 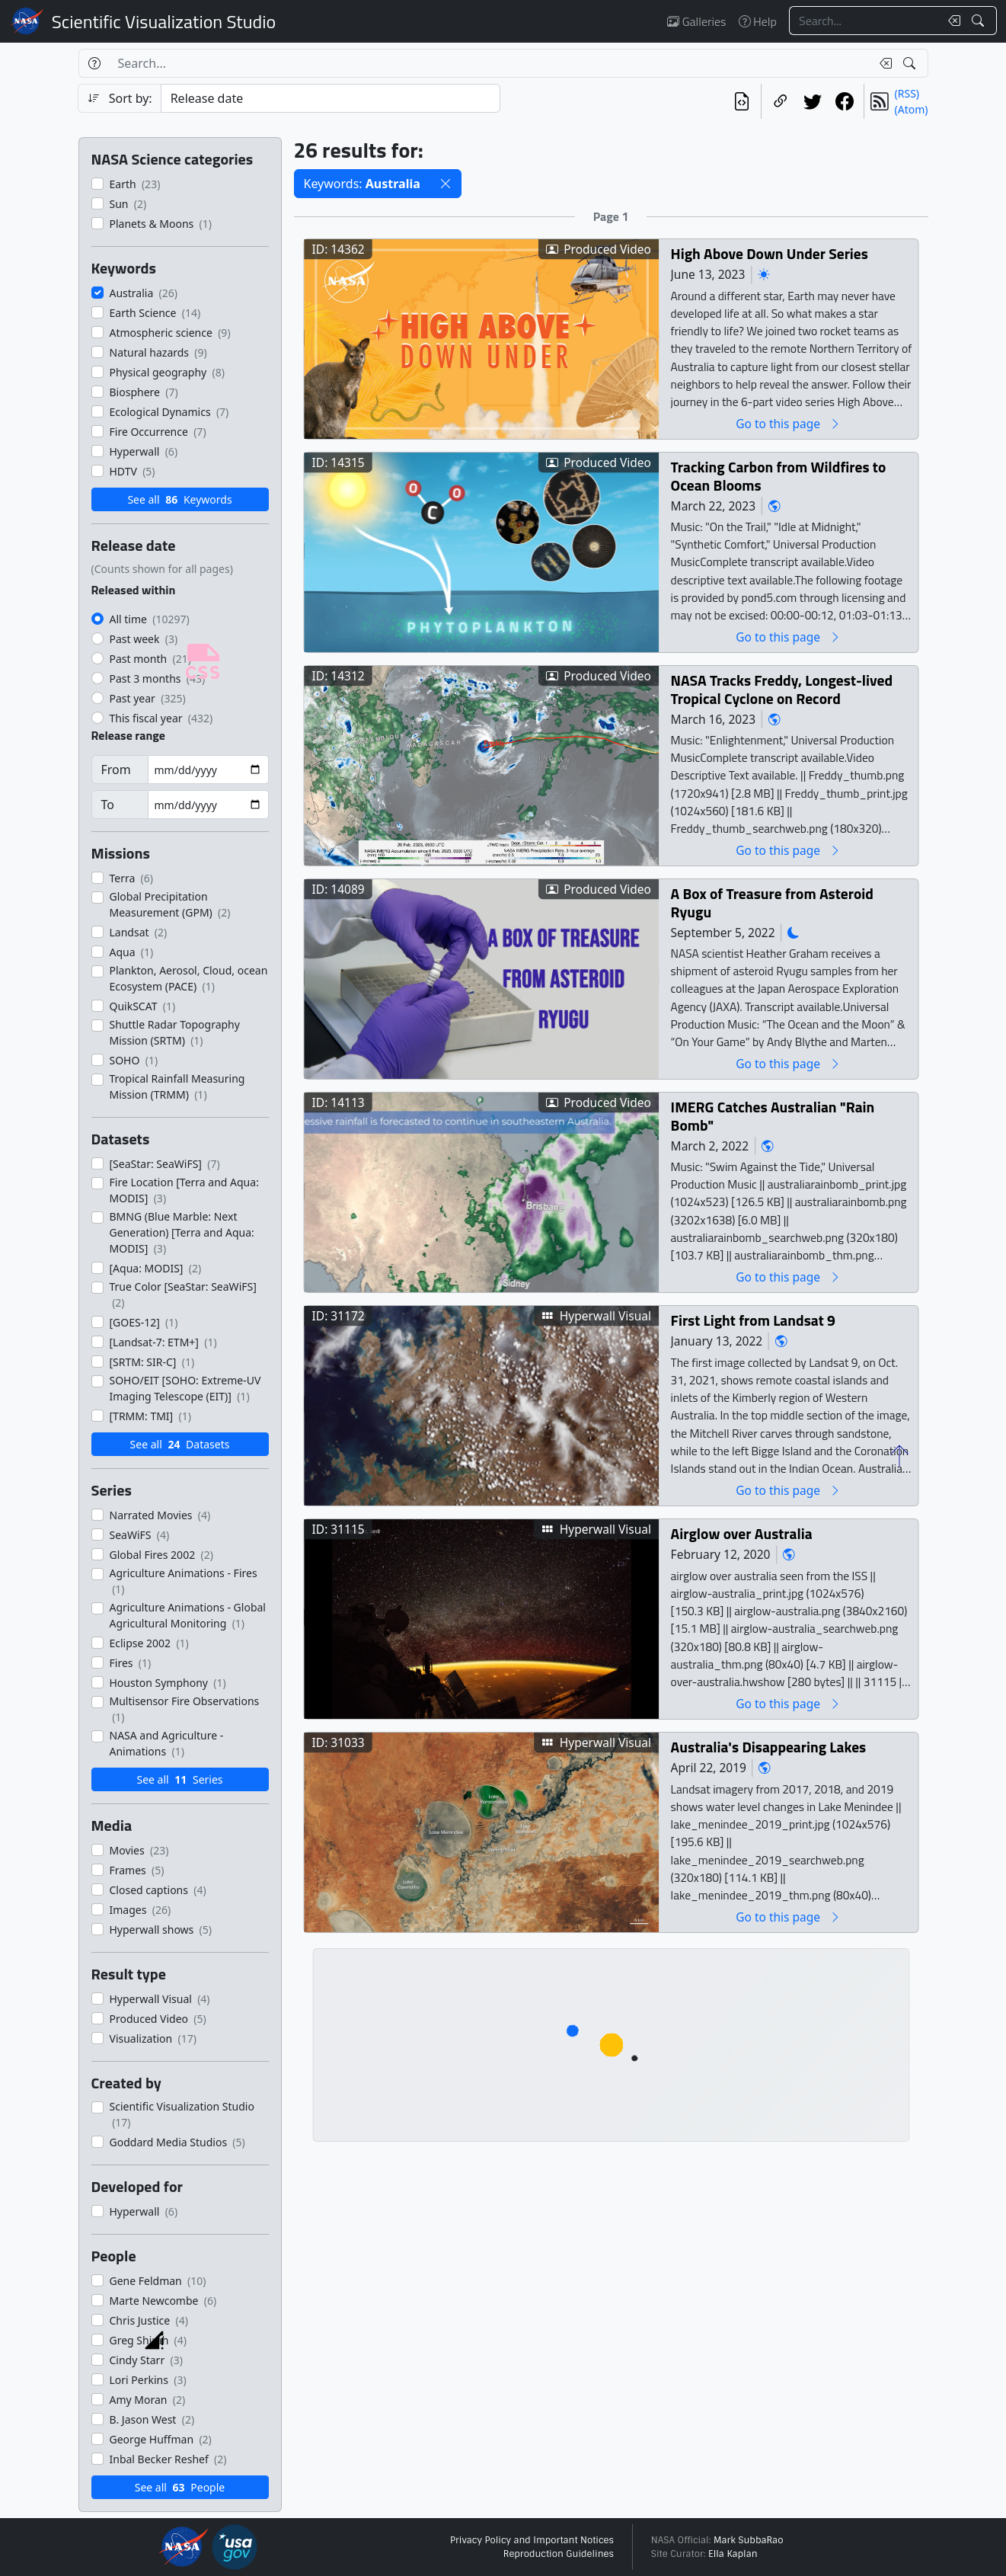 I want to click on a CSS stylesheet file, so click(x=203, y=663).